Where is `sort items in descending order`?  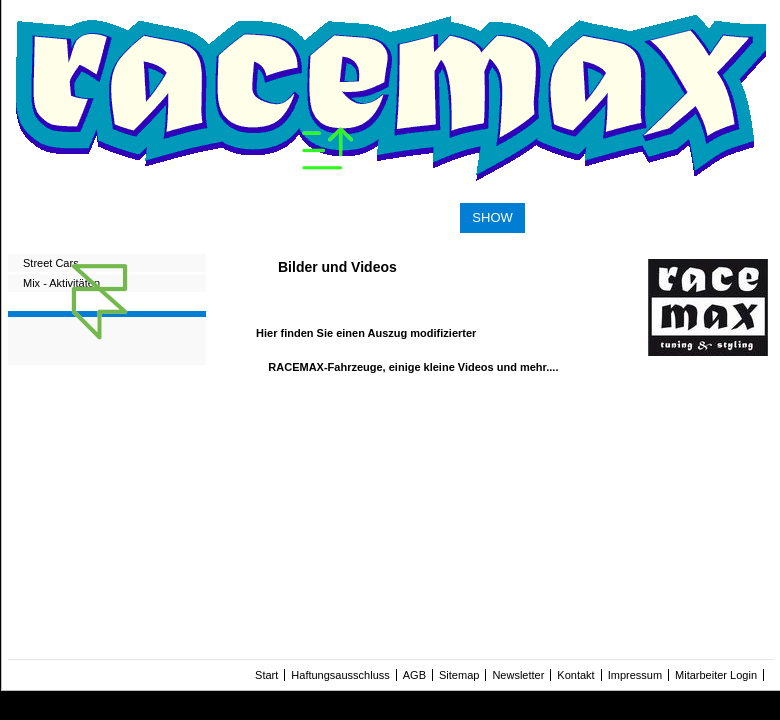 sort items in descending order is located at coordinates (325, 150).